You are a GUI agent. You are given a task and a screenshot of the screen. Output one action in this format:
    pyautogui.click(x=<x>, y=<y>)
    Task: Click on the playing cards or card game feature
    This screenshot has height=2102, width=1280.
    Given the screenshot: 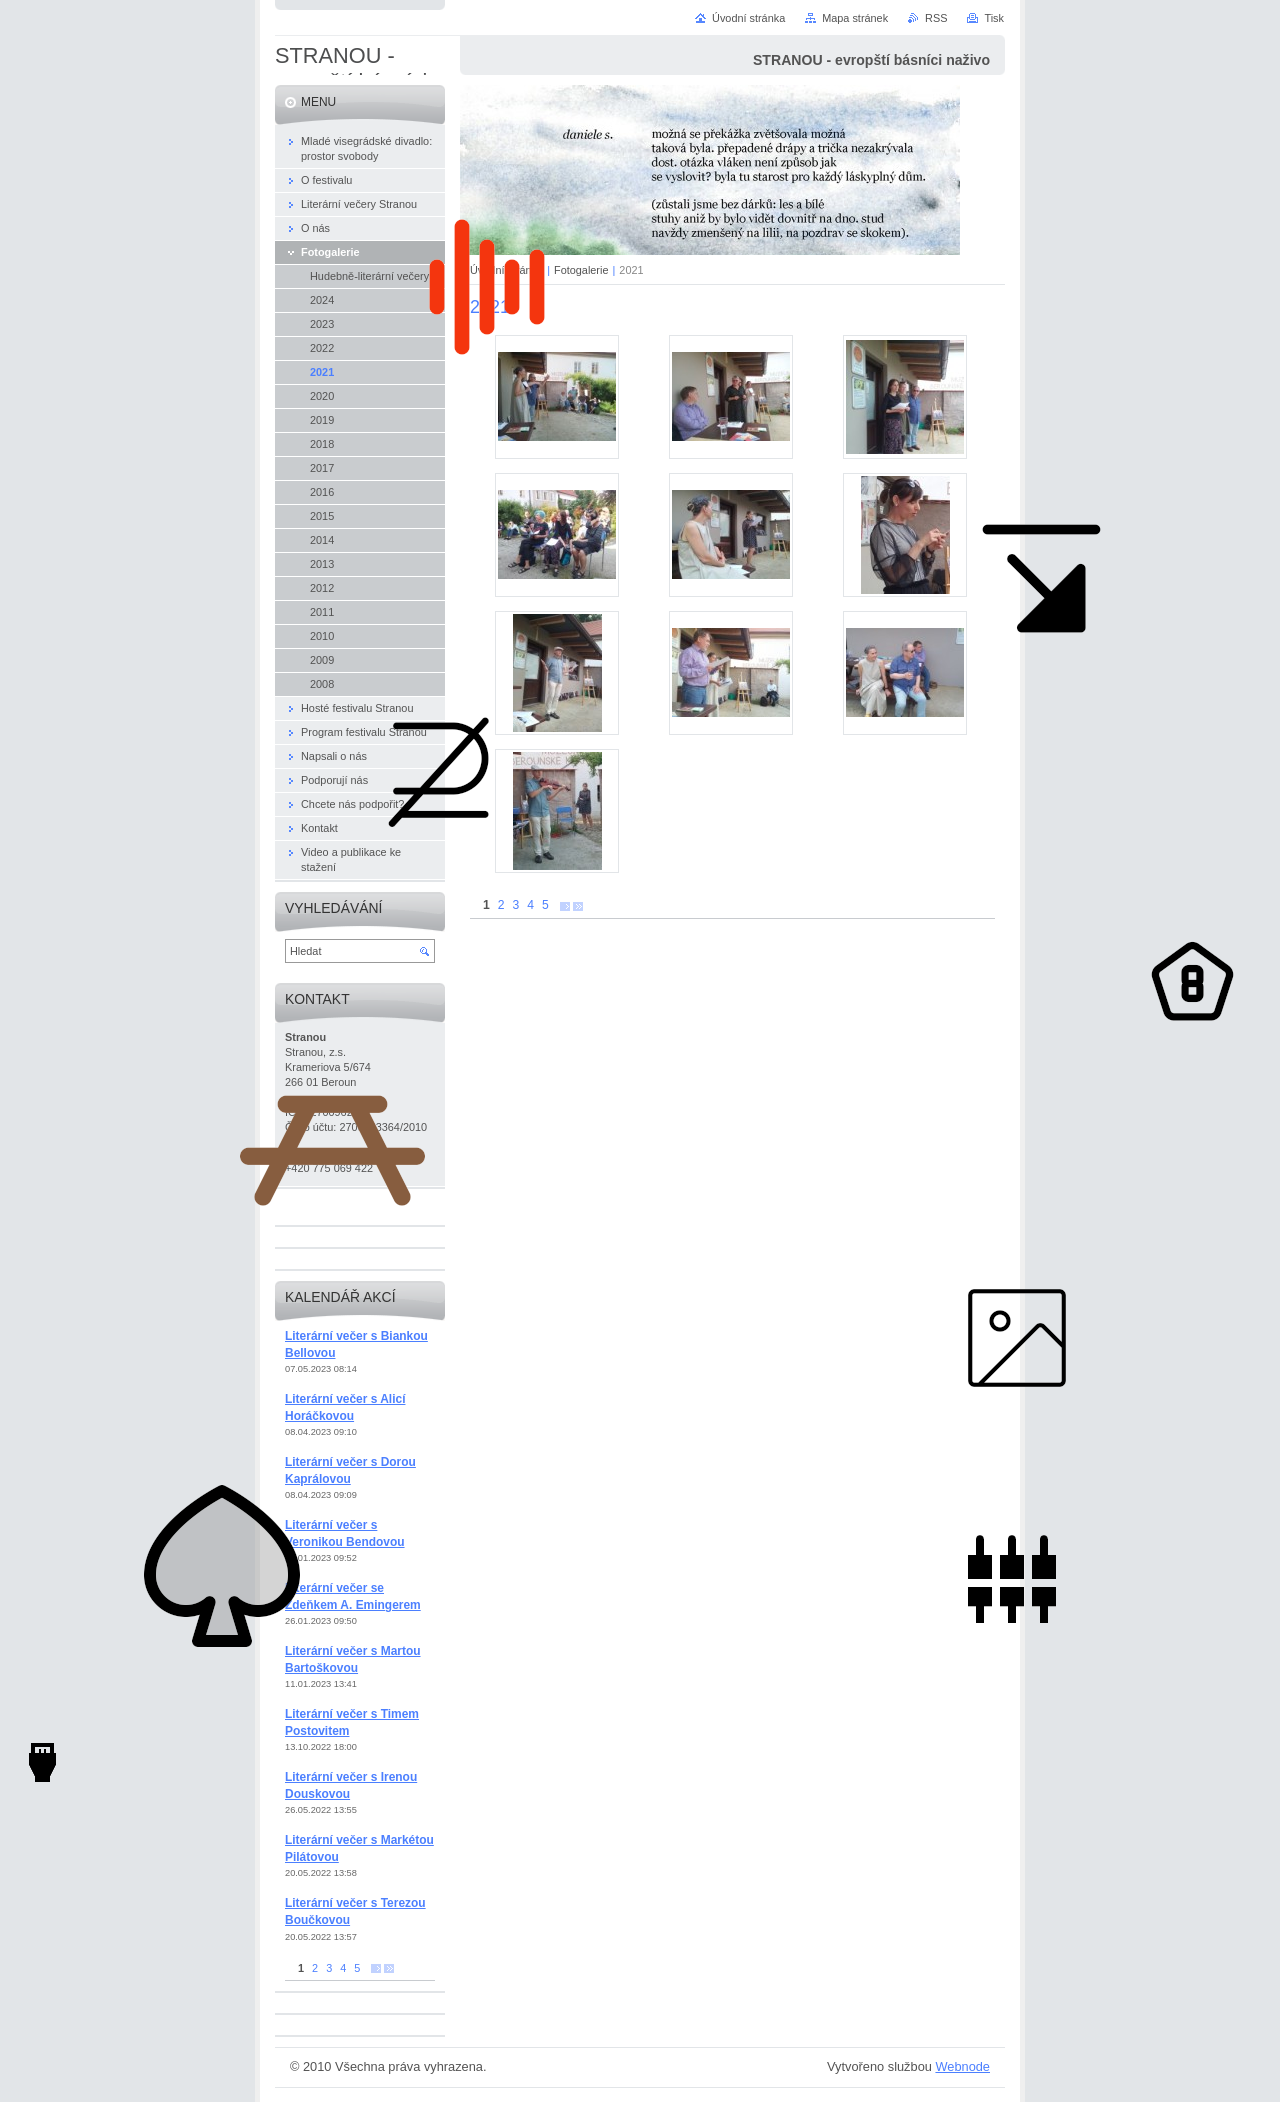 What is the action you would take?
    pyautogui.click(x=222, y=1569)
    